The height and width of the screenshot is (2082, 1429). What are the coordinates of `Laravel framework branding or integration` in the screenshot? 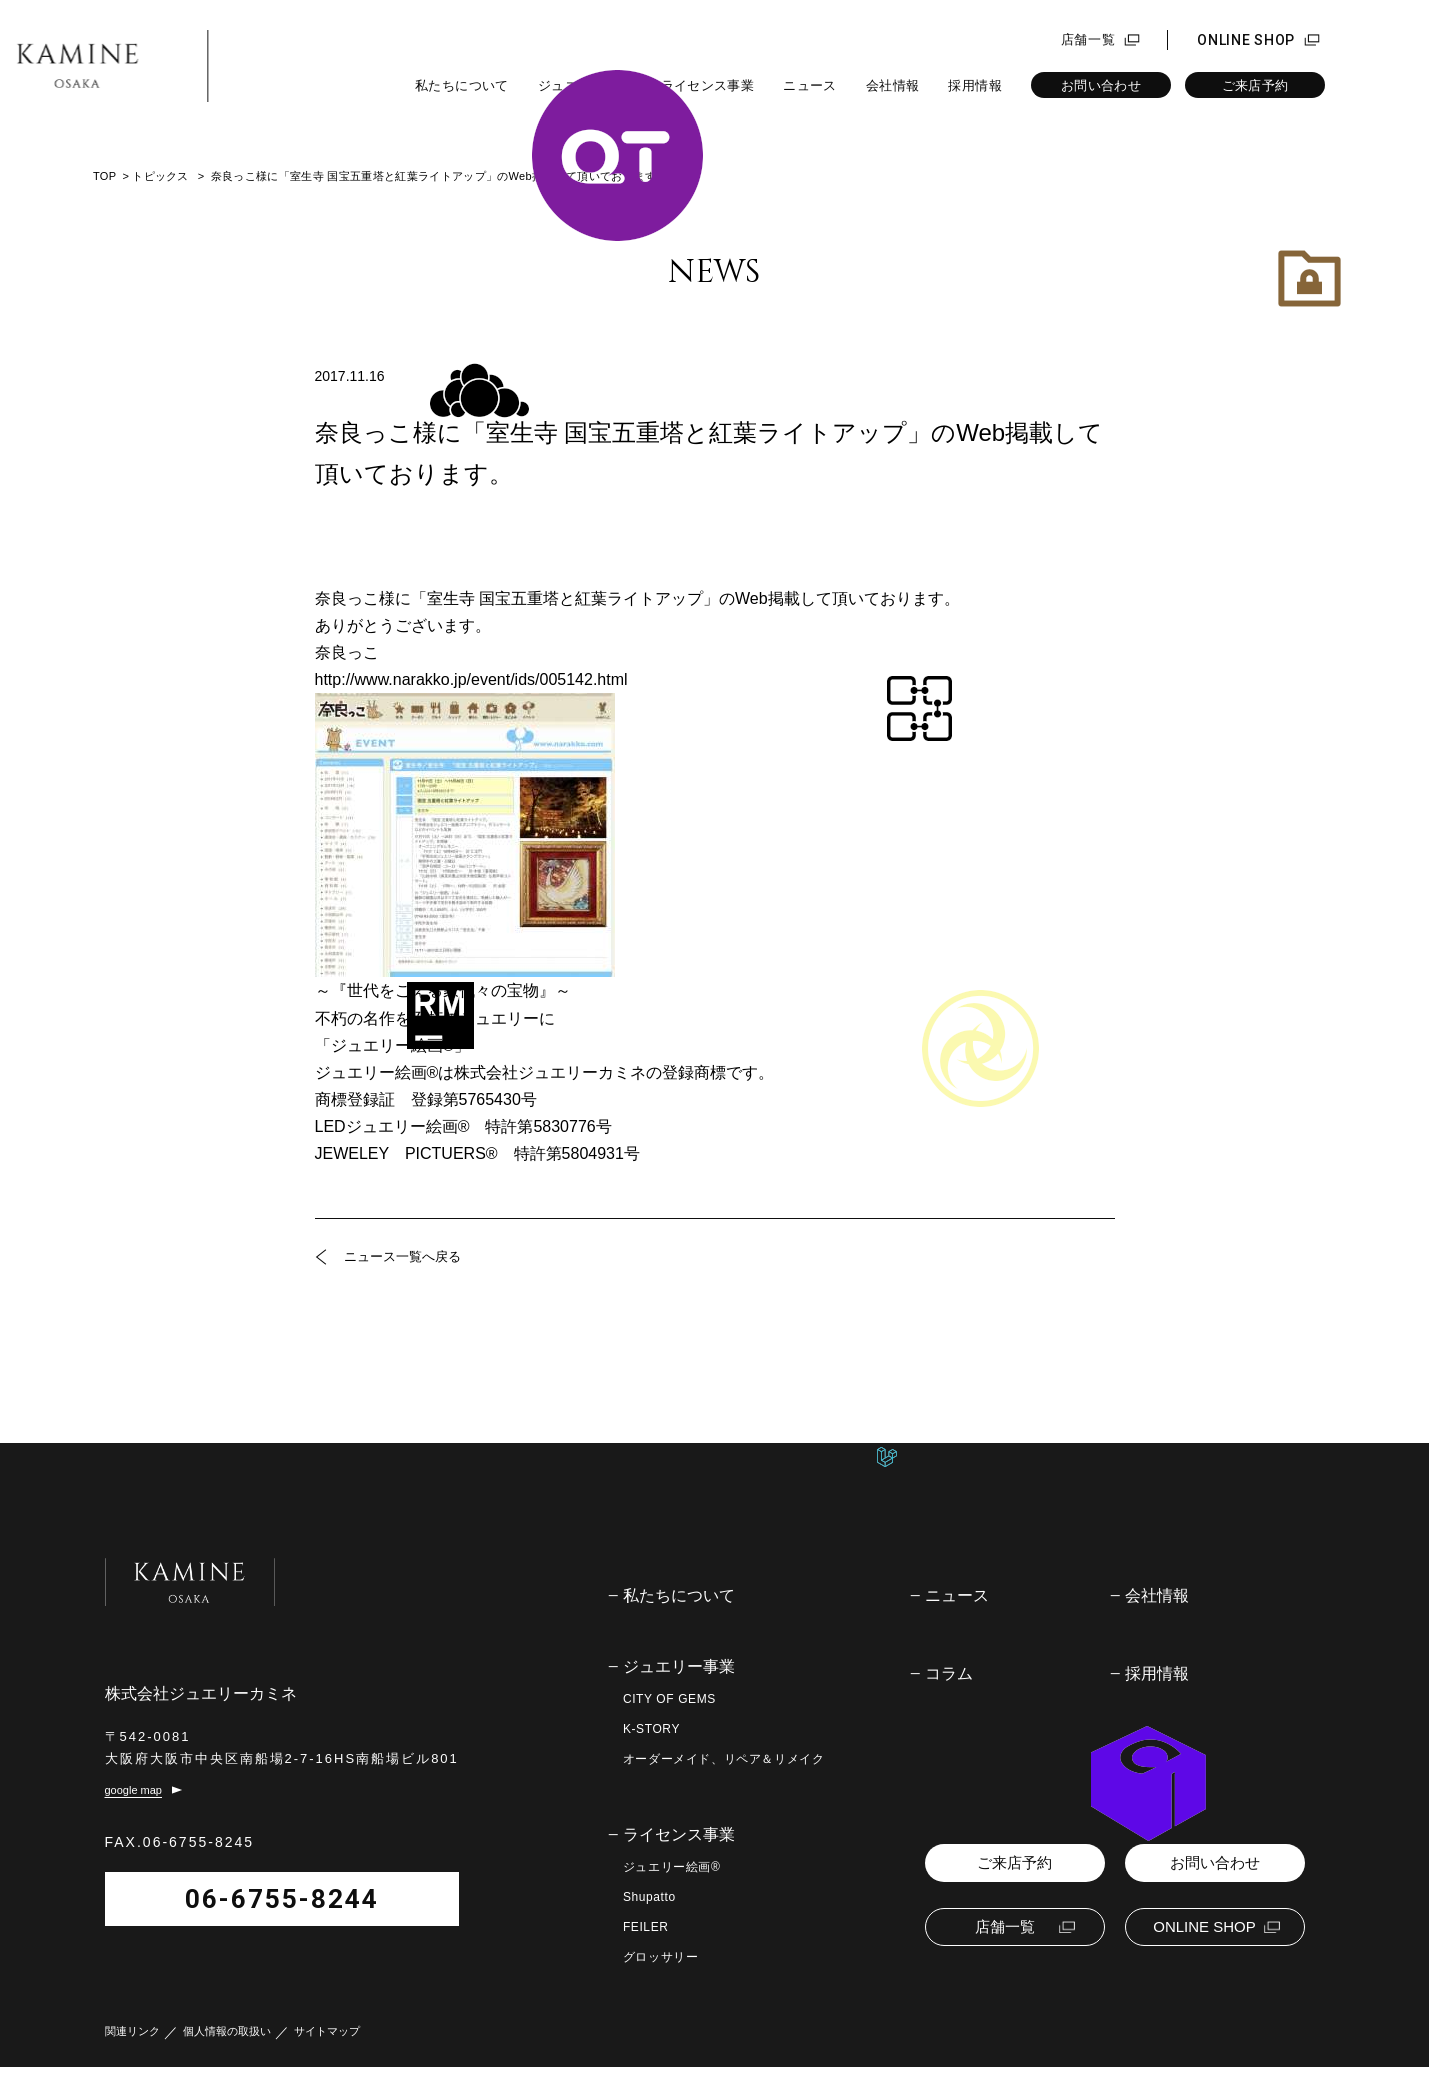 It's located at (887, 1457).